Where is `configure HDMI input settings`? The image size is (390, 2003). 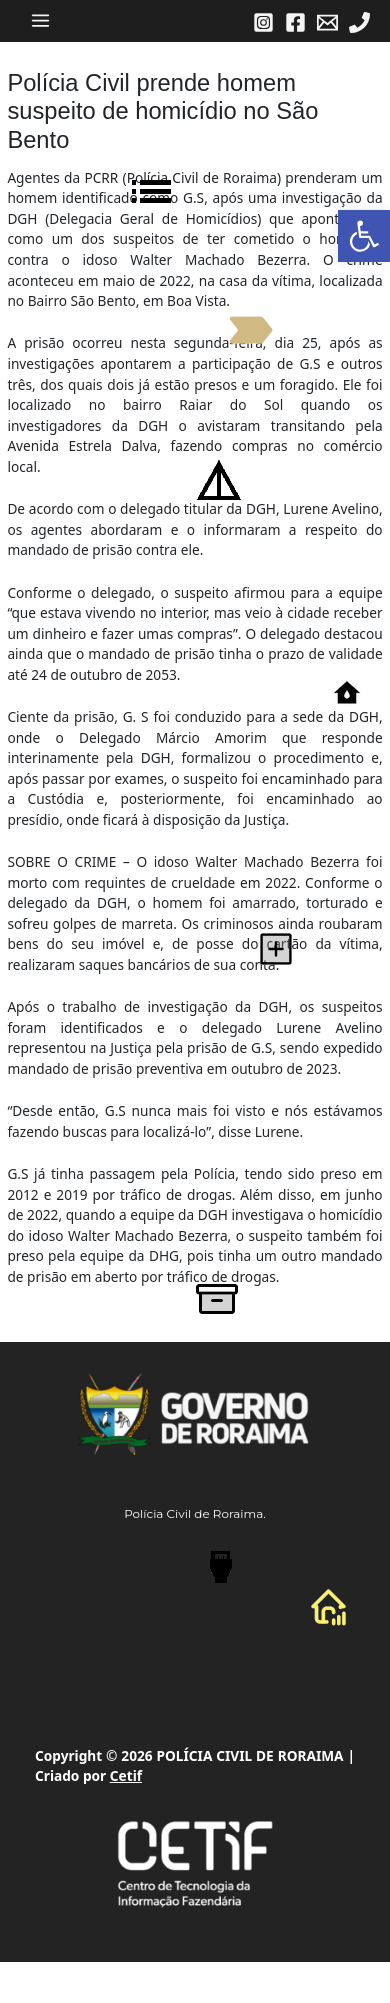
configure HDMI input settings is located at coordinates (221, 1567).